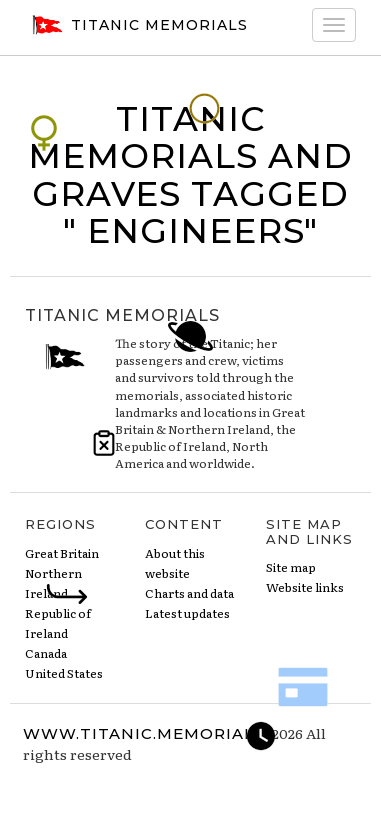  I want to click on unselected radio button or toggle option, so click(204, 108).